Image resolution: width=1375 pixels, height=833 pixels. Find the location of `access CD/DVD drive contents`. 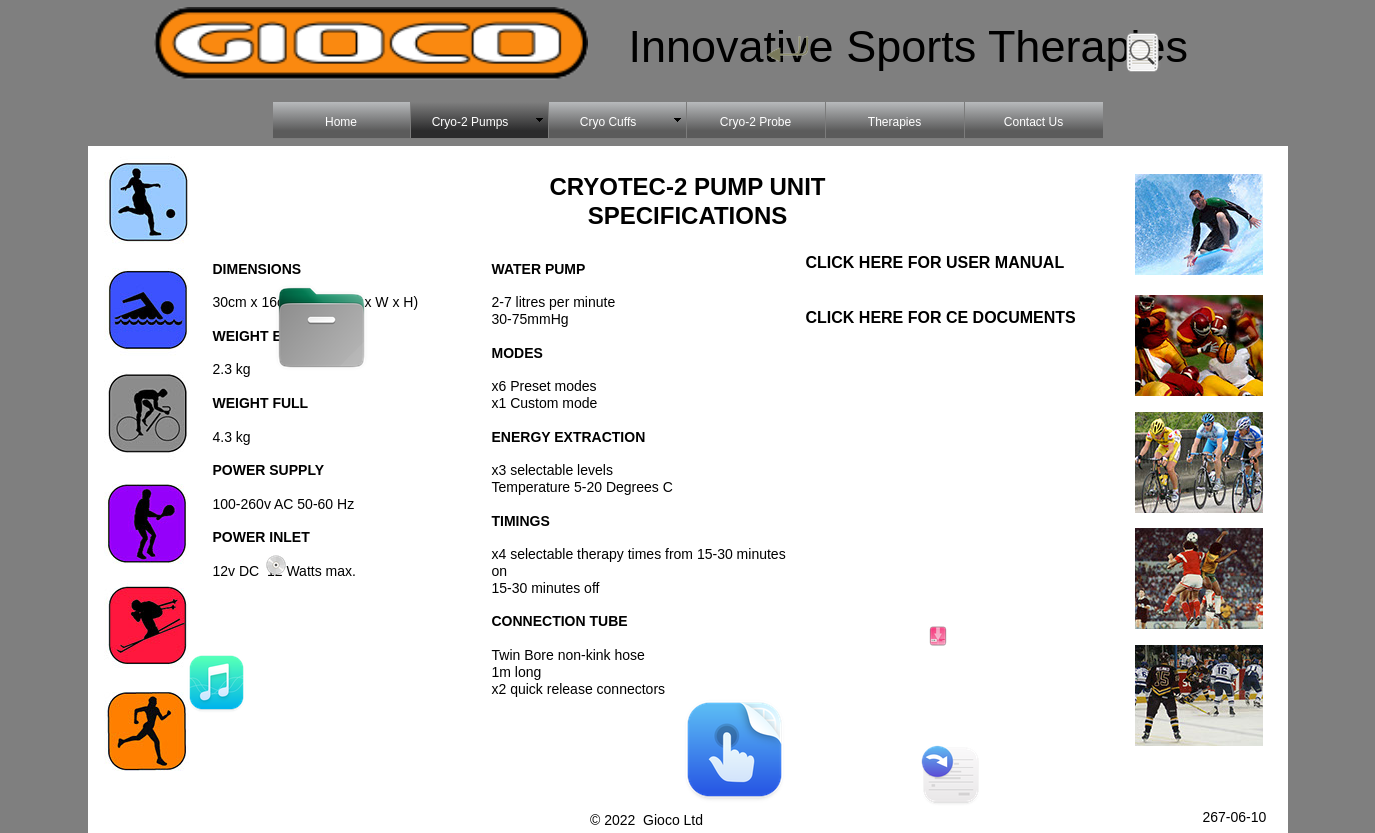

access CD/DVD drive contents is located at coordinates (276, 565).